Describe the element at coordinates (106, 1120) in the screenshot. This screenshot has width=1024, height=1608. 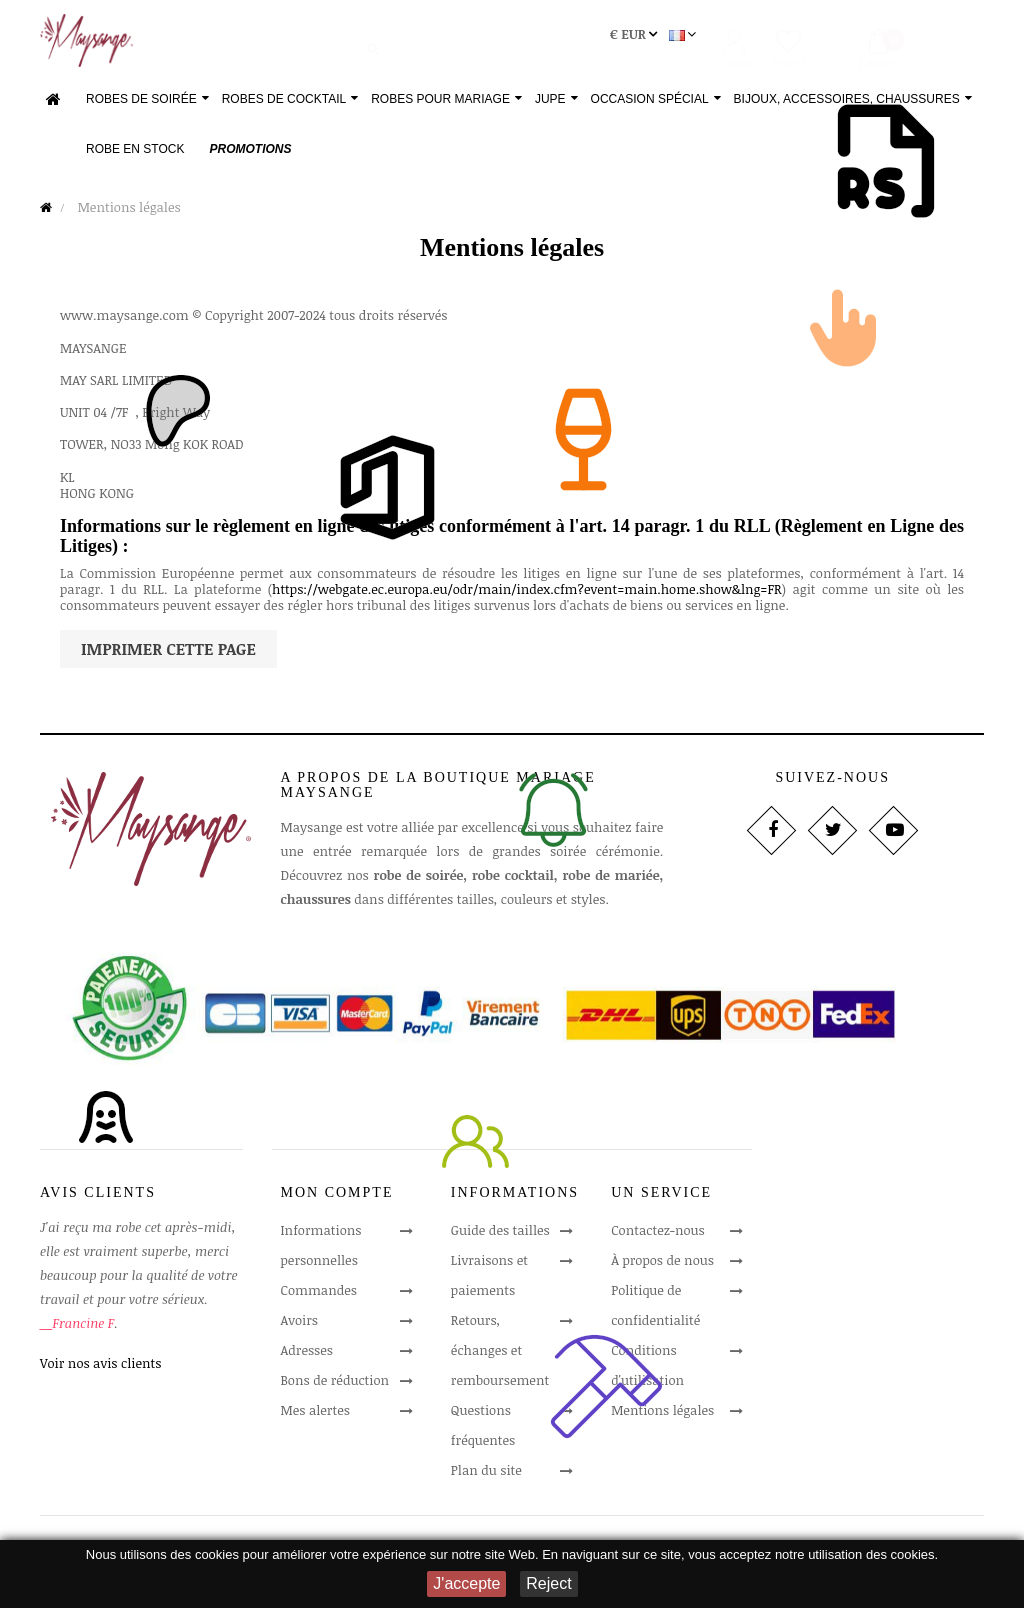
I see `indicates linux operating system compatibility` at that location.